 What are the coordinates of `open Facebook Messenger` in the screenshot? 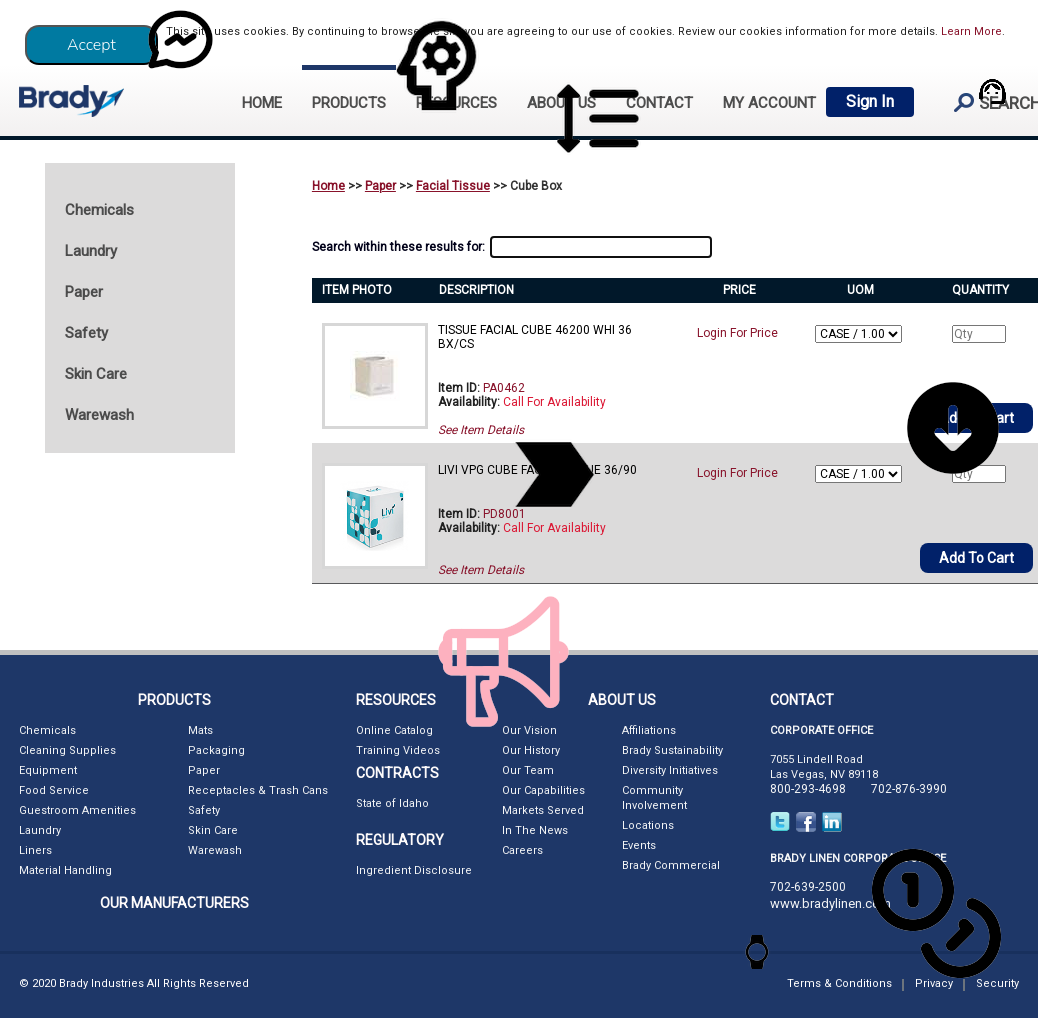 It's located at (180, 39).